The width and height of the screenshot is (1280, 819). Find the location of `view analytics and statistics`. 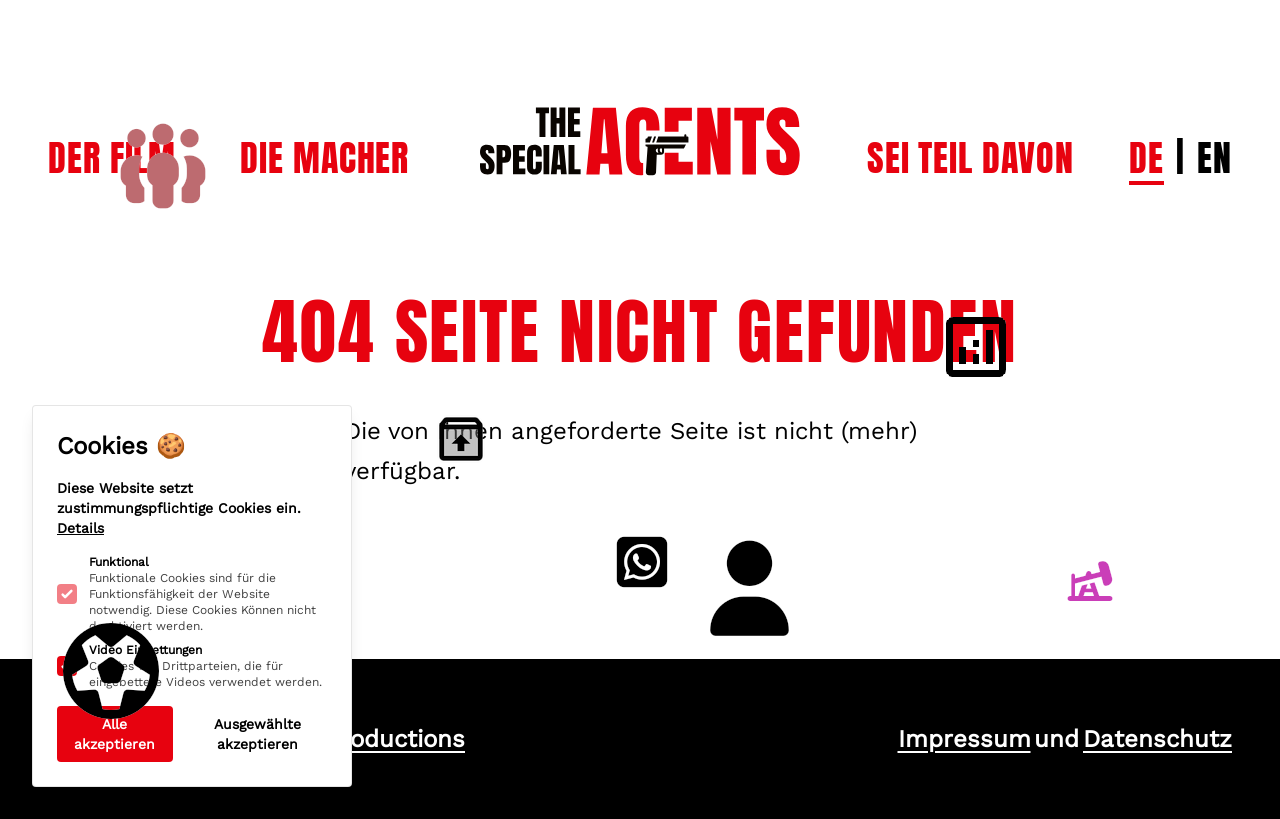

view analytics and statistics is located at coordinates (976, 347).